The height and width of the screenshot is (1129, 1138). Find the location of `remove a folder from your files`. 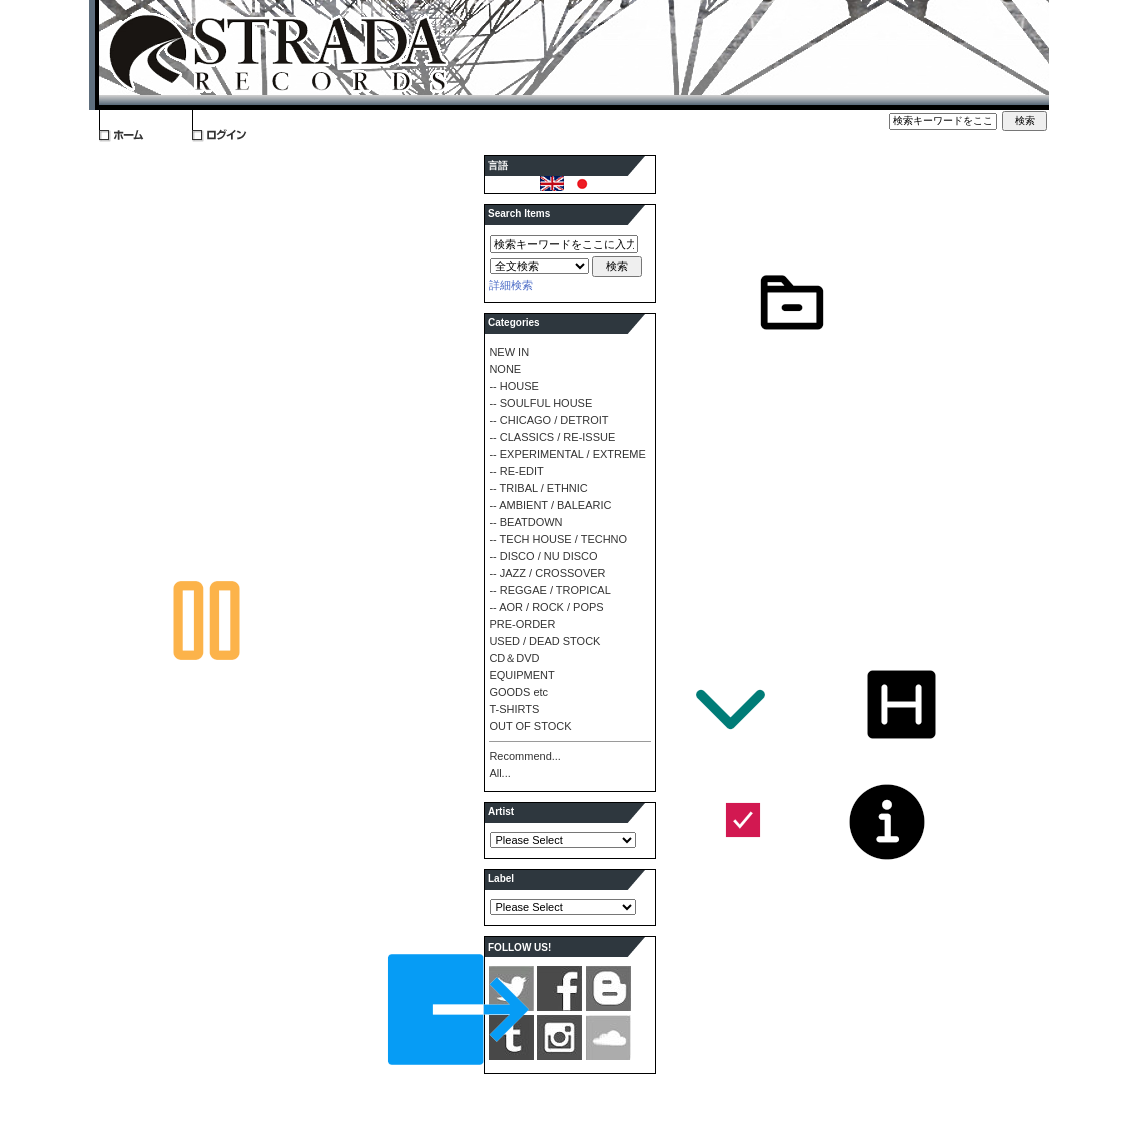

remove a folder from your files is located at coordinates (792, 303).